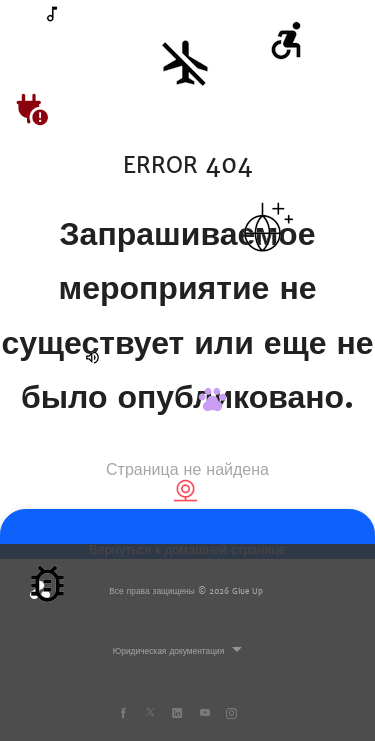 The height and width of the screenshot is (741, 375). Describe the element at coordinates (30, 109) in the screenshot. I see `indicates a power connection error or issue` at that location.